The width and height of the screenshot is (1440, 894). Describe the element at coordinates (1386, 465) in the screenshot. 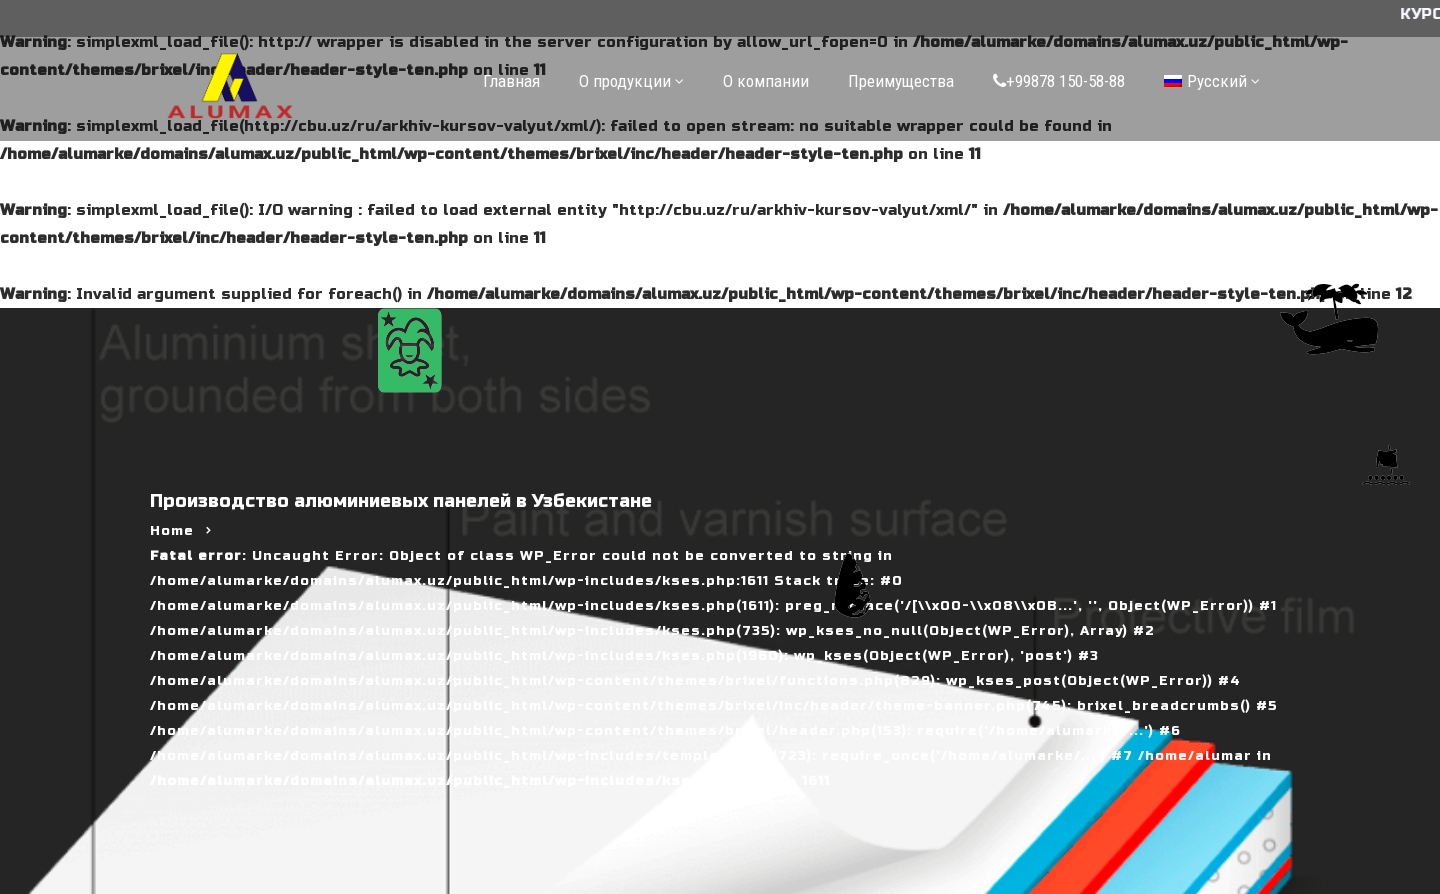

I see `water transportation or rafting activity` at that location.